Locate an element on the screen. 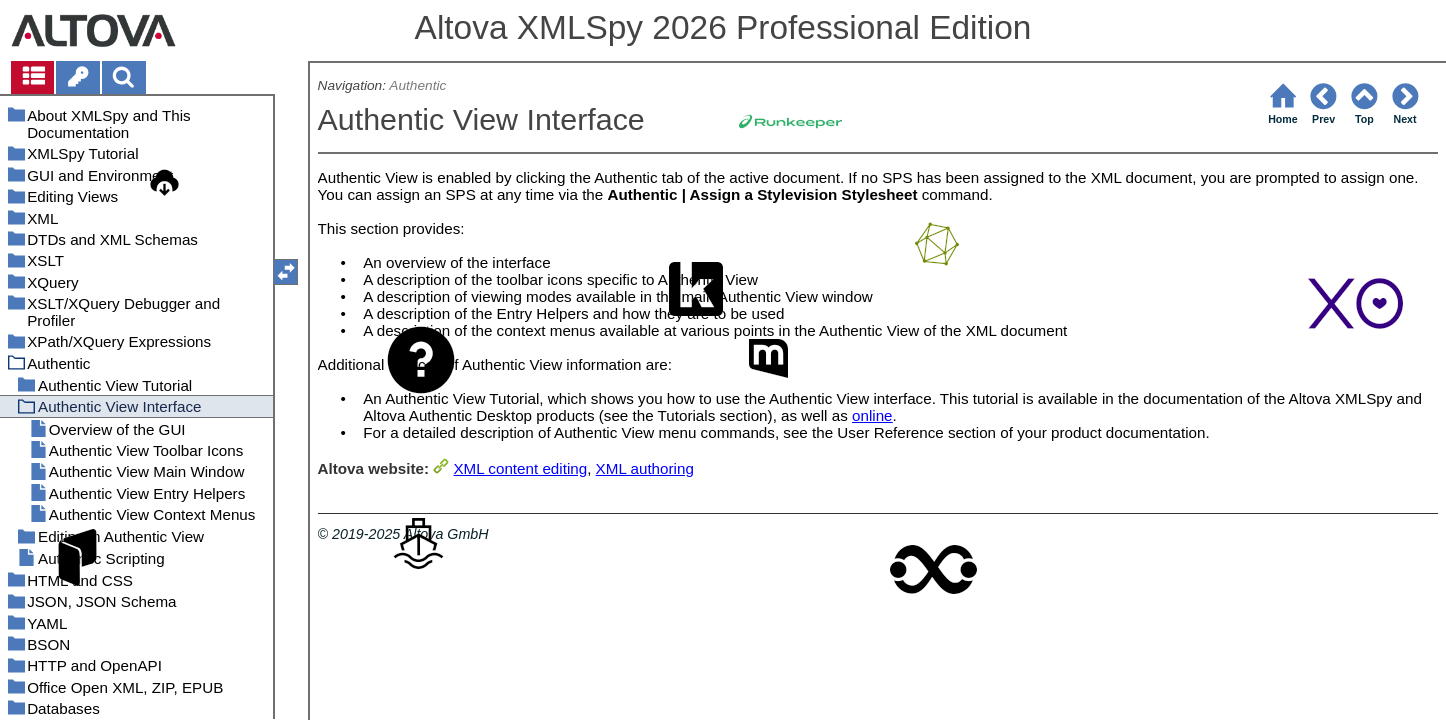  access help or support is located at coordinates (421, 360).